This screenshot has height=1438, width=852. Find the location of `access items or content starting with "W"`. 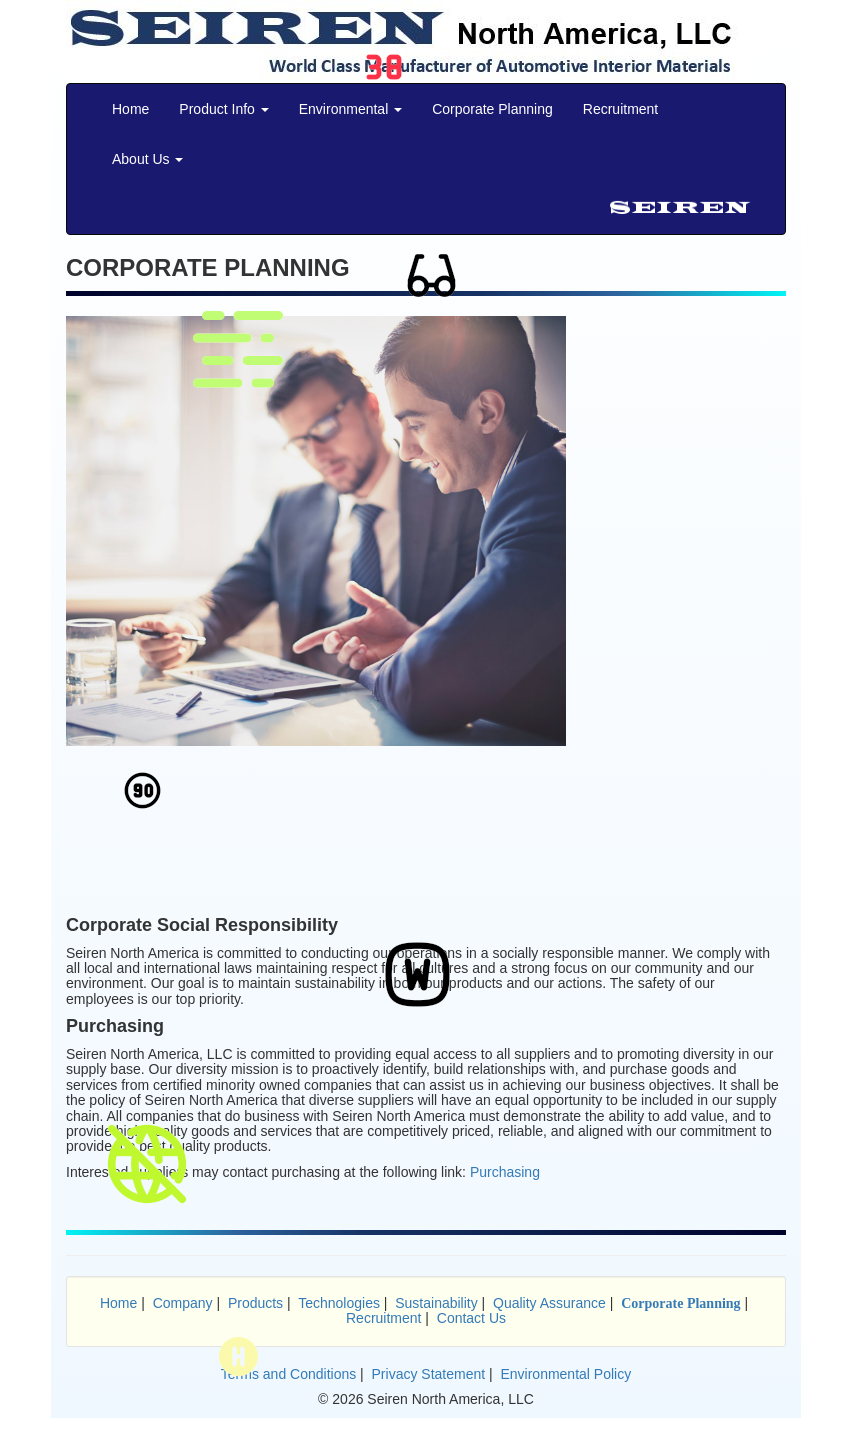

access items or content starting with "W" is located at coordinates (417, 974).